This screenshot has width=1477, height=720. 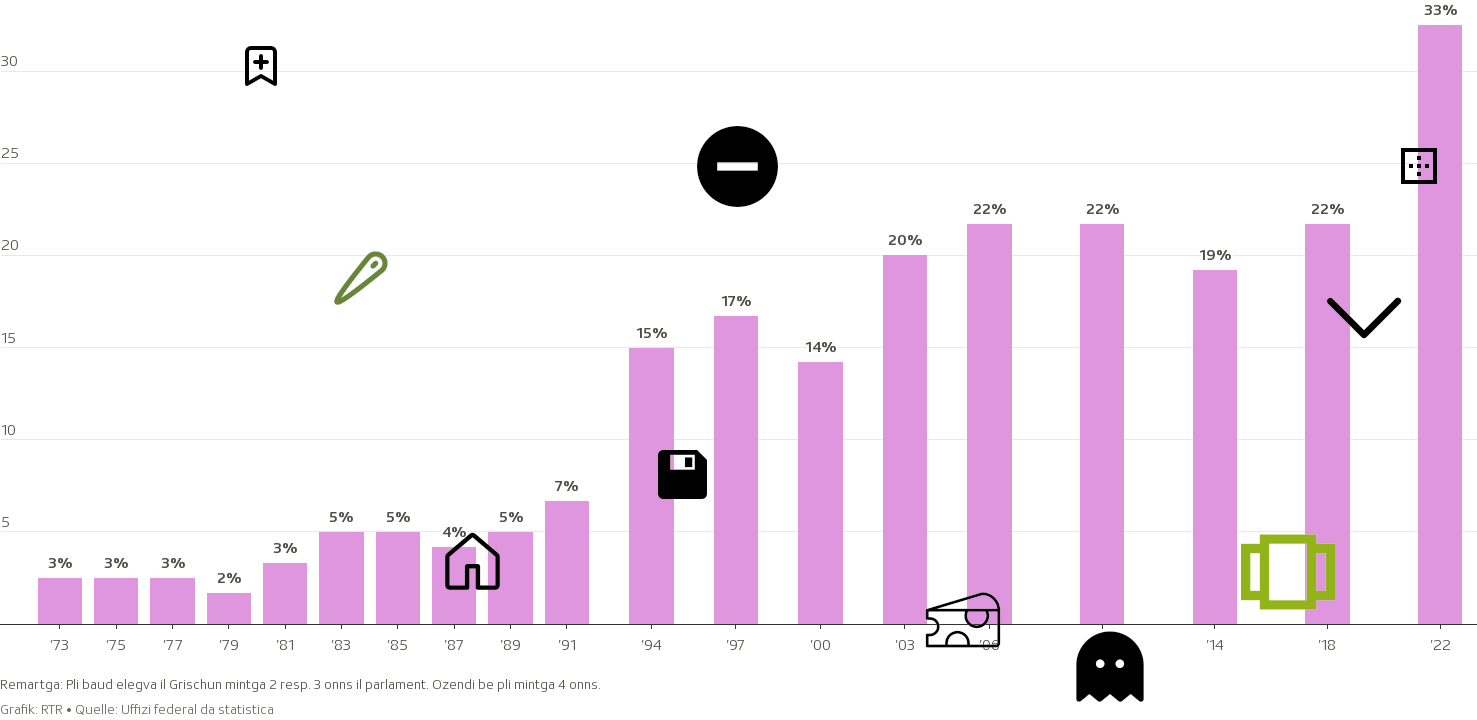 What do you see at coordinates (1419, 166) in the screenshot?
I see `apply outer border to selection` at bounding box center [1419, 166].